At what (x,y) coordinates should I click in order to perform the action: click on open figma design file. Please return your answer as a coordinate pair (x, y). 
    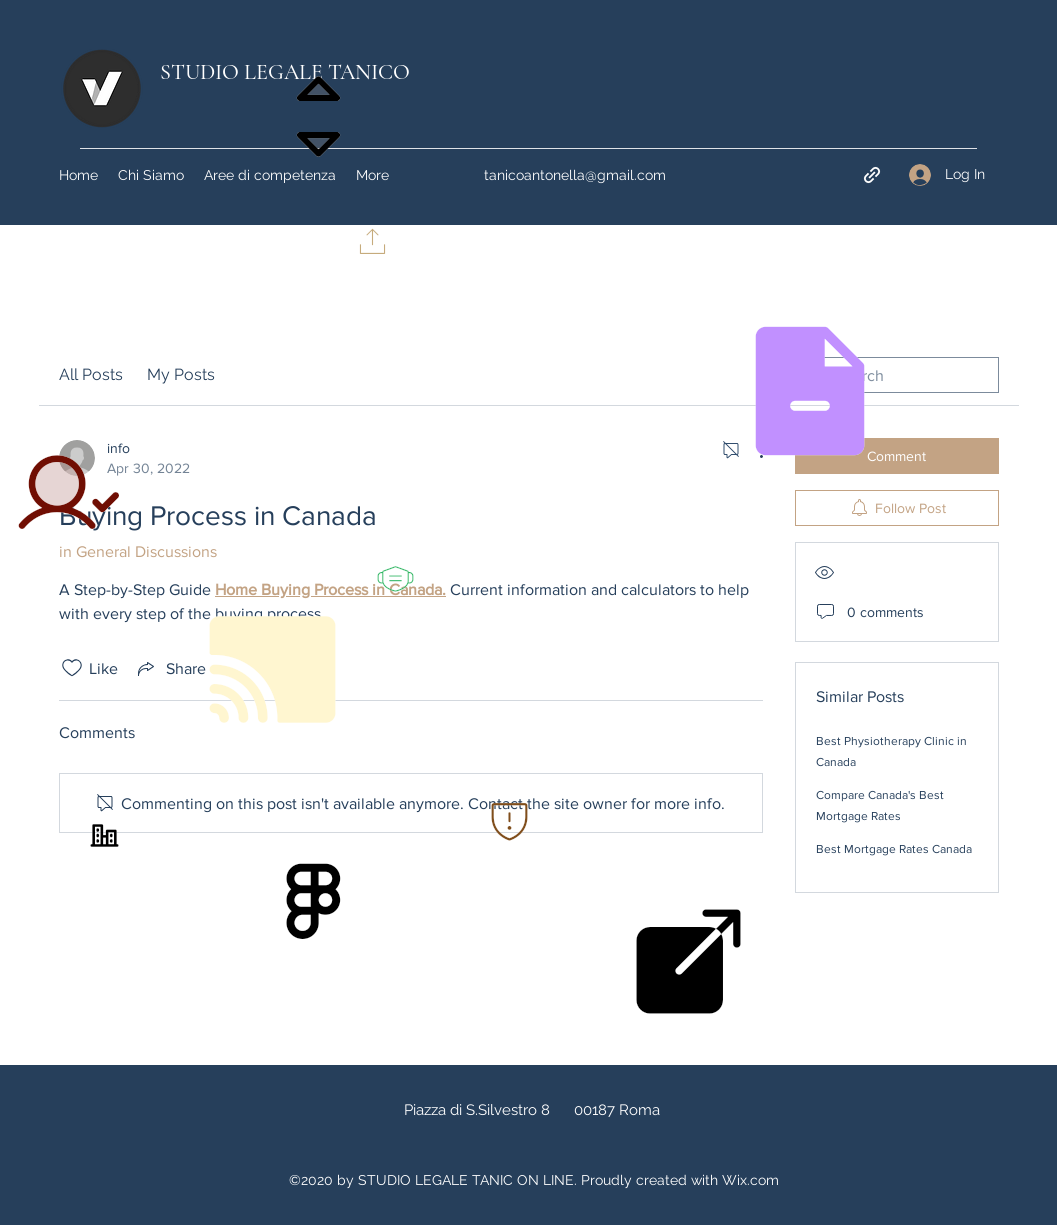
    Looking at the image, I should click on (312, 900).